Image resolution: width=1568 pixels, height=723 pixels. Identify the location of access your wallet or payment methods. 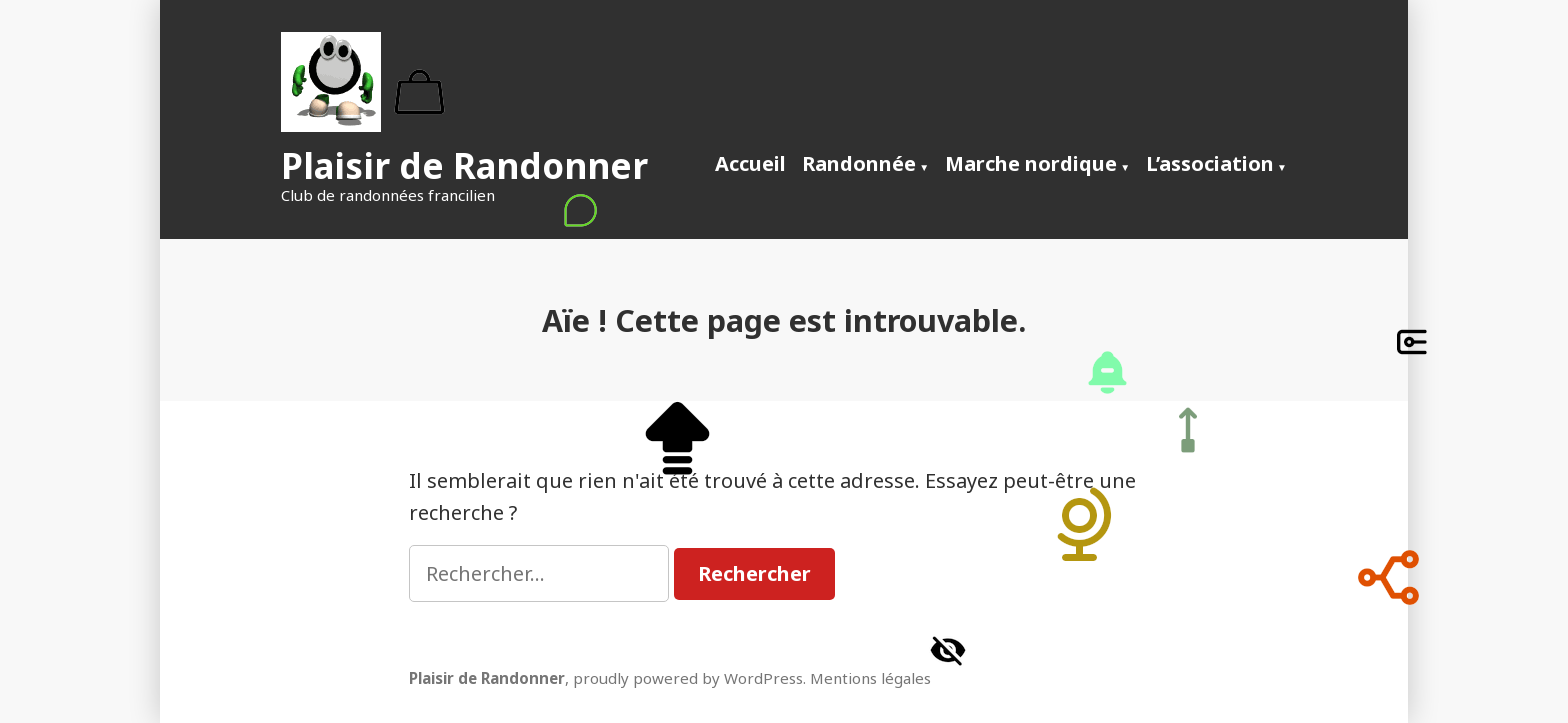
(1411, 342).